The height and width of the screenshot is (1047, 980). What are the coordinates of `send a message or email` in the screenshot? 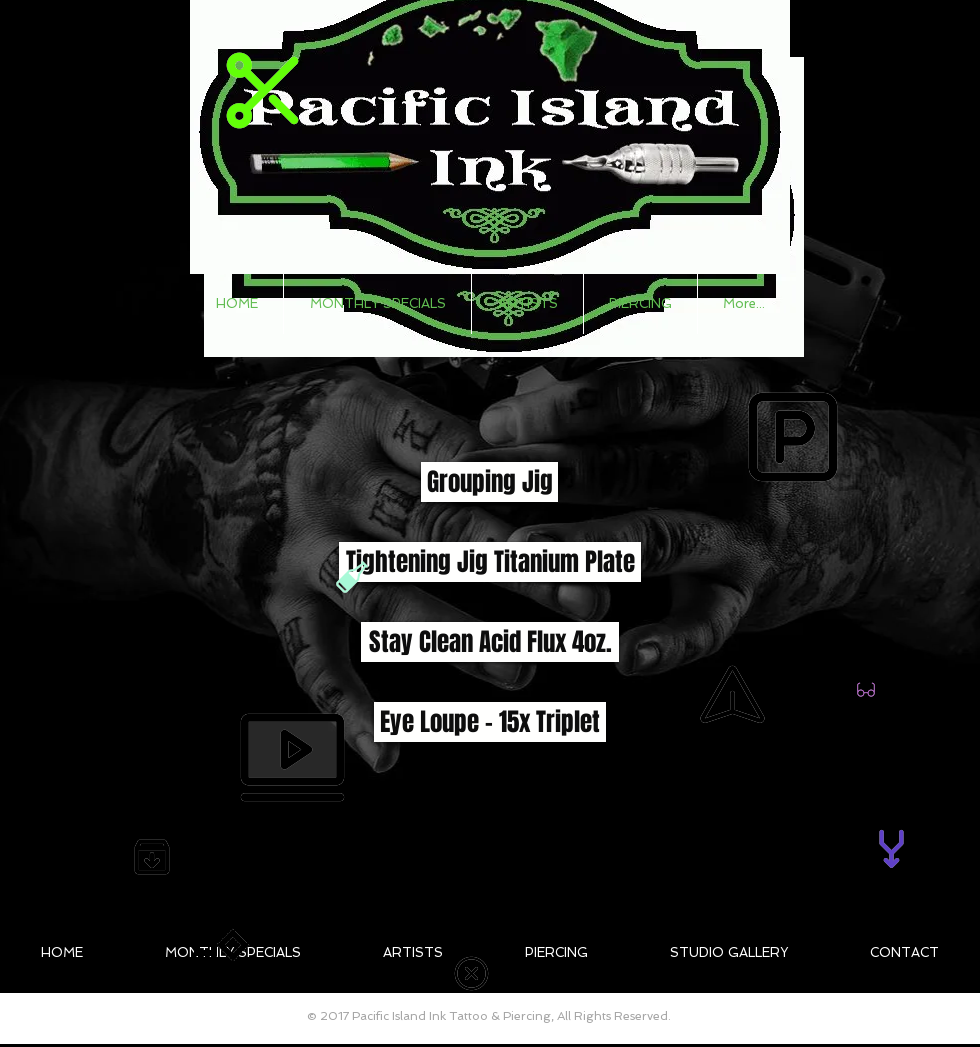 It's located at (732, 695).